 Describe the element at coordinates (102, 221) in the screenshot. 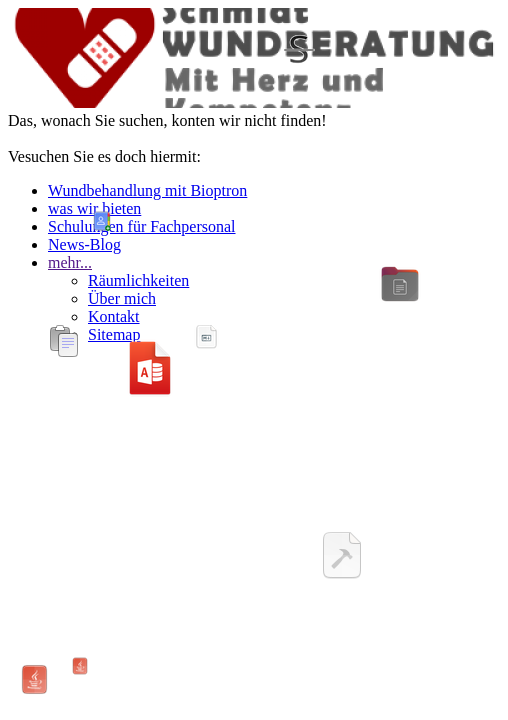

I see `add a new contact` at that location.